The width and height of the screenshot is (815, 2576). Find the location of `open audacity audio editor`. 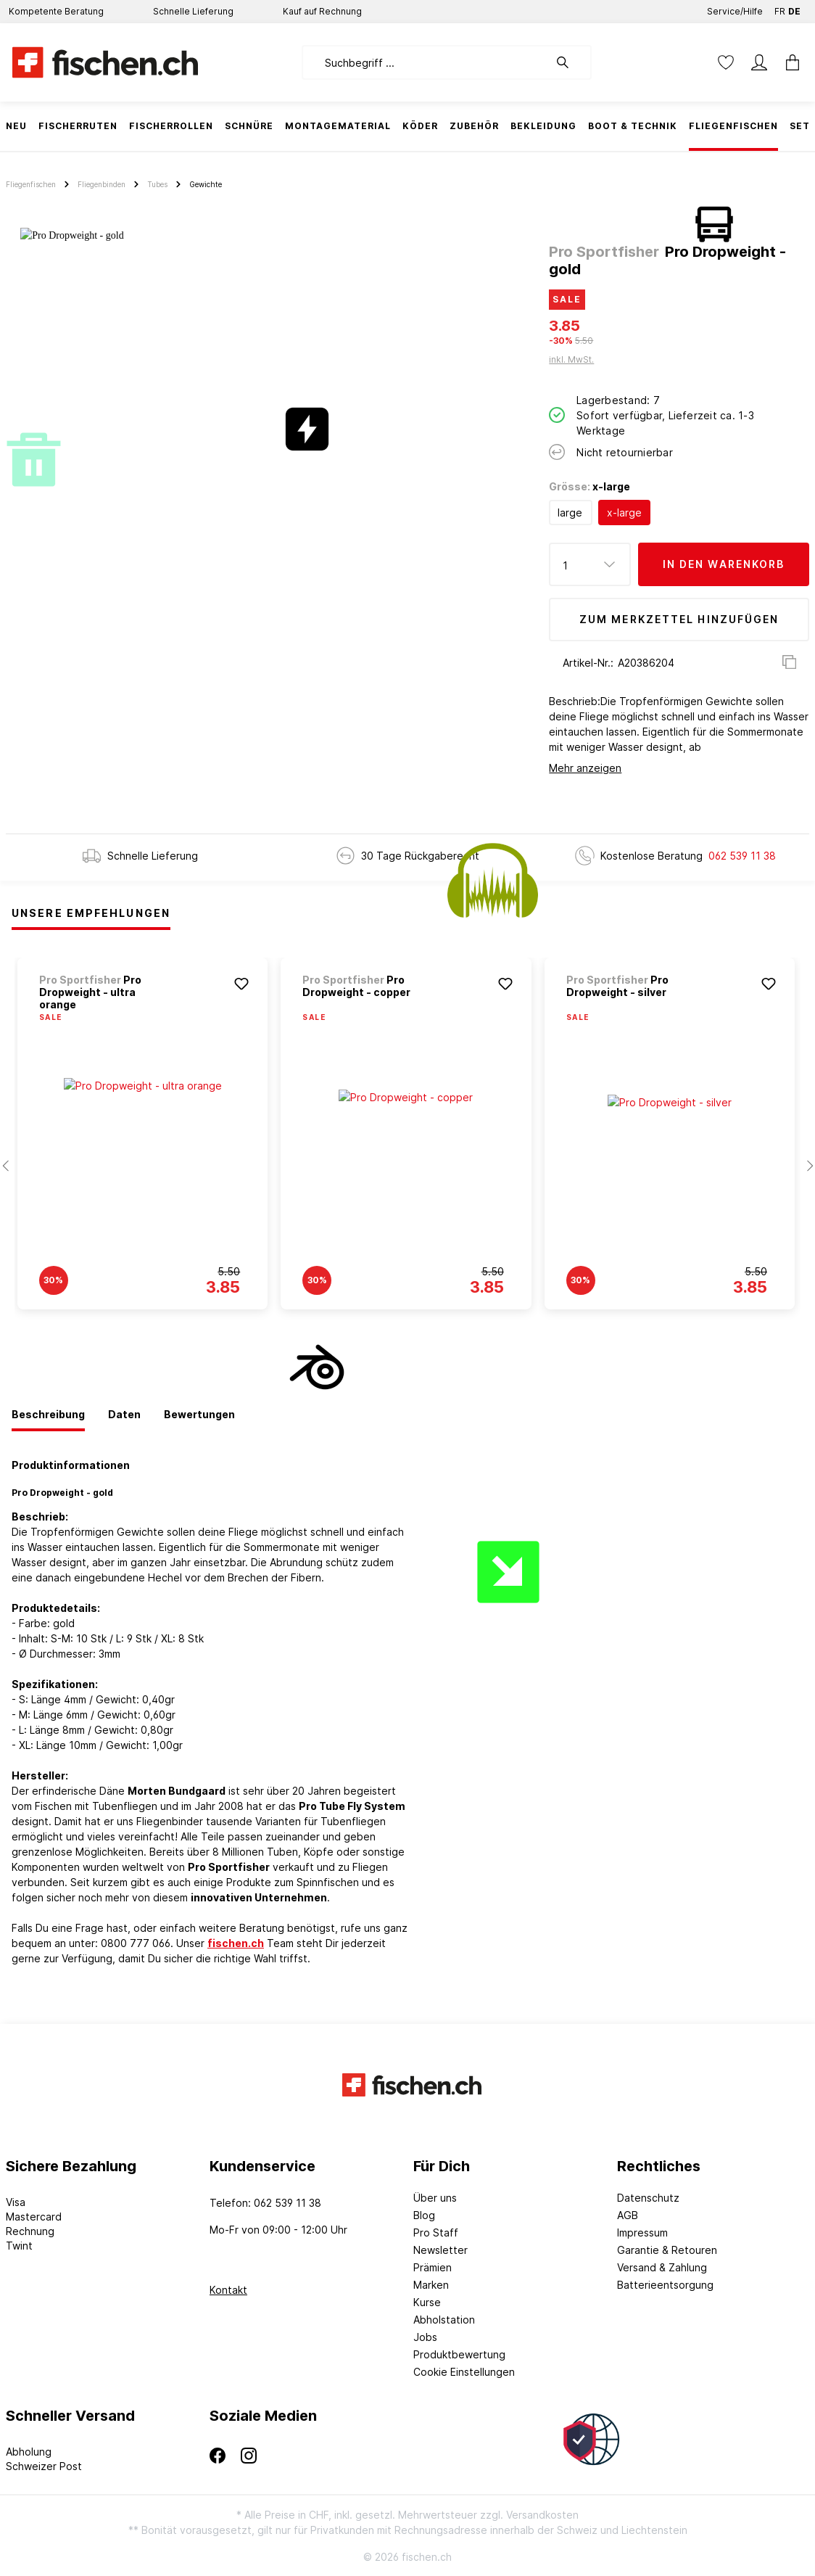

open audacity audio editor is located at coordinates (492, 880).